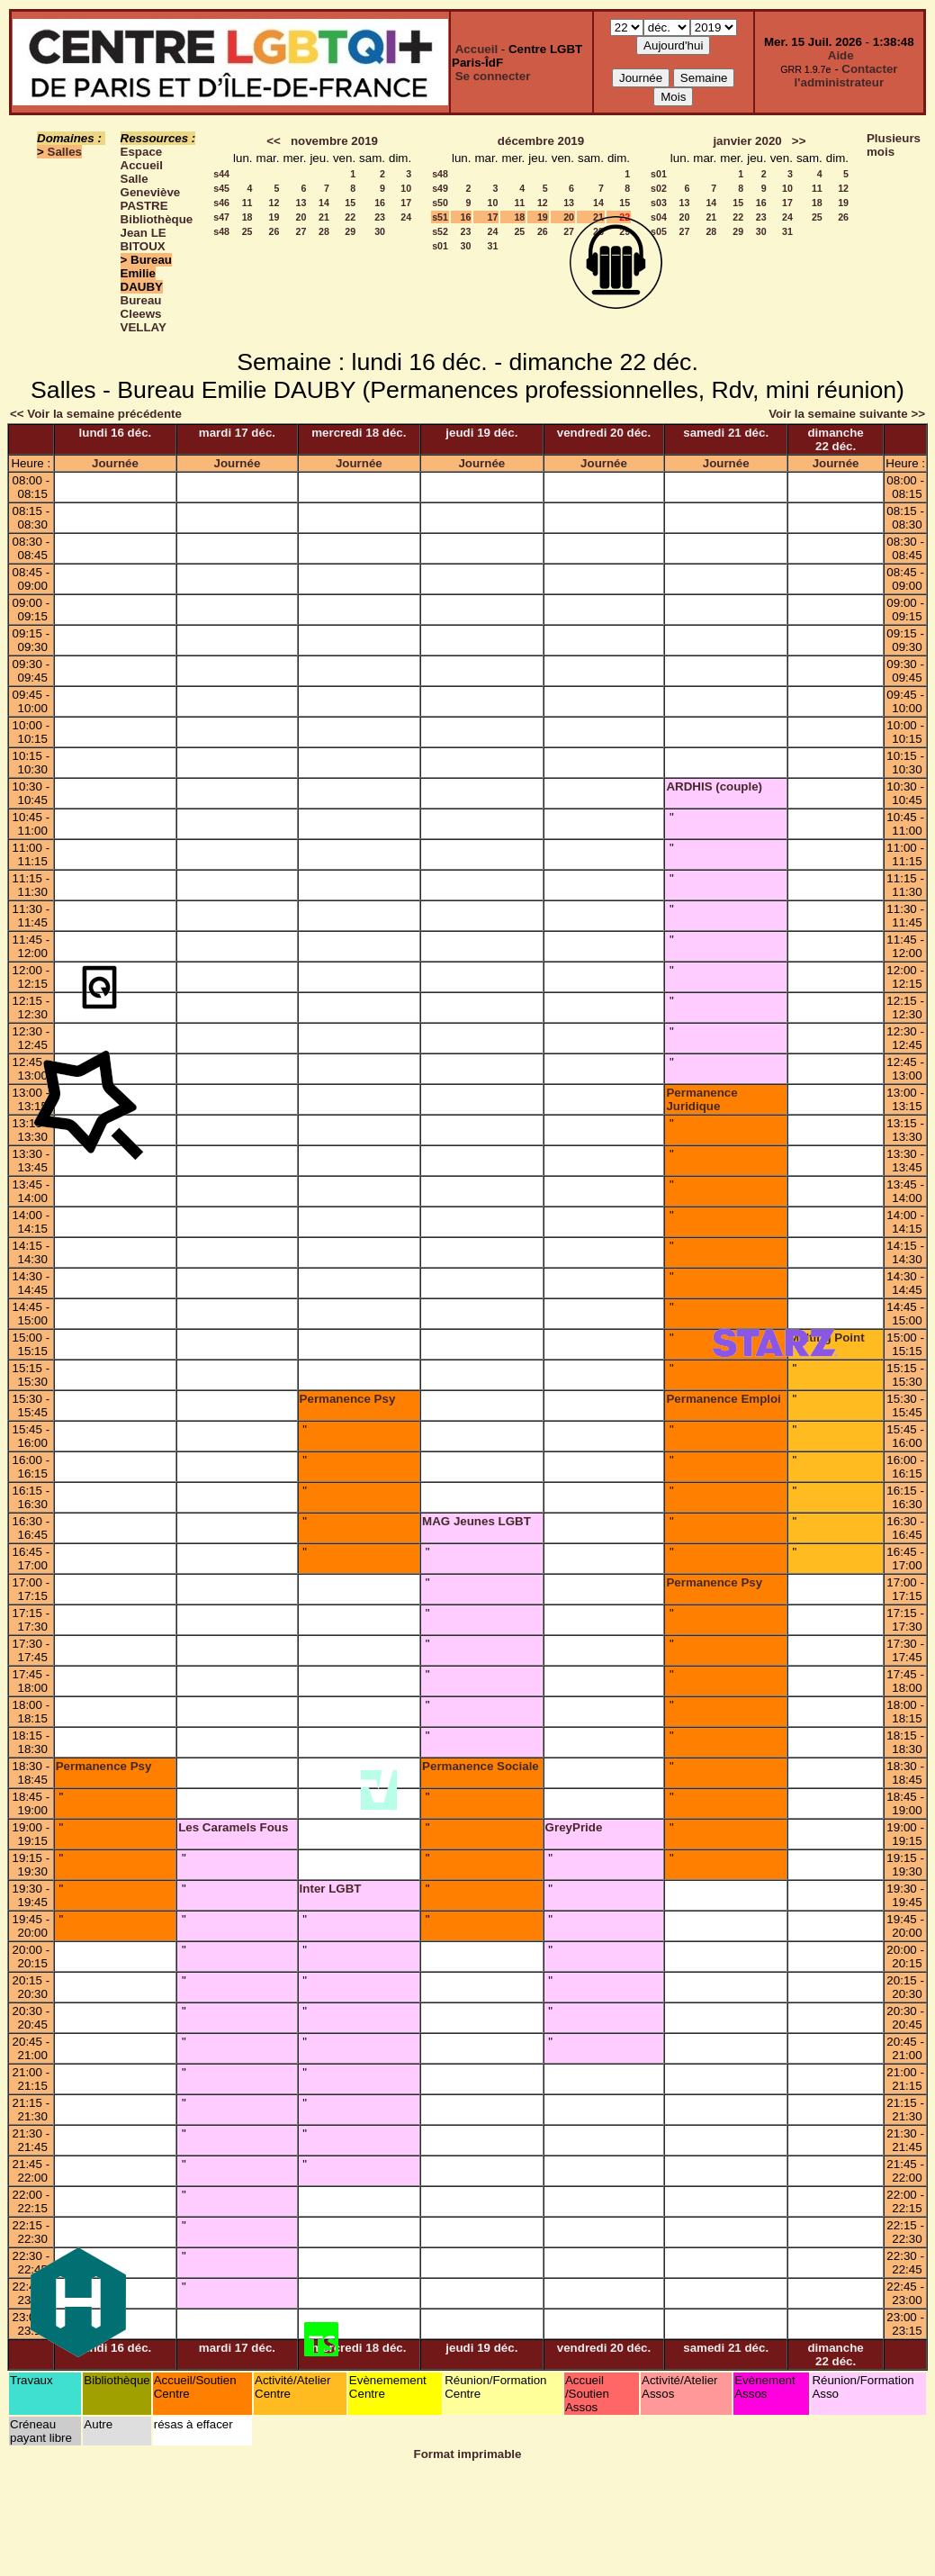 This screenshot has height=2576, width=935. What do you see at coordinates (78, 2302) in the screenshot?
I see `Hexo static site generator logo` at bounding box center [78, 2302].